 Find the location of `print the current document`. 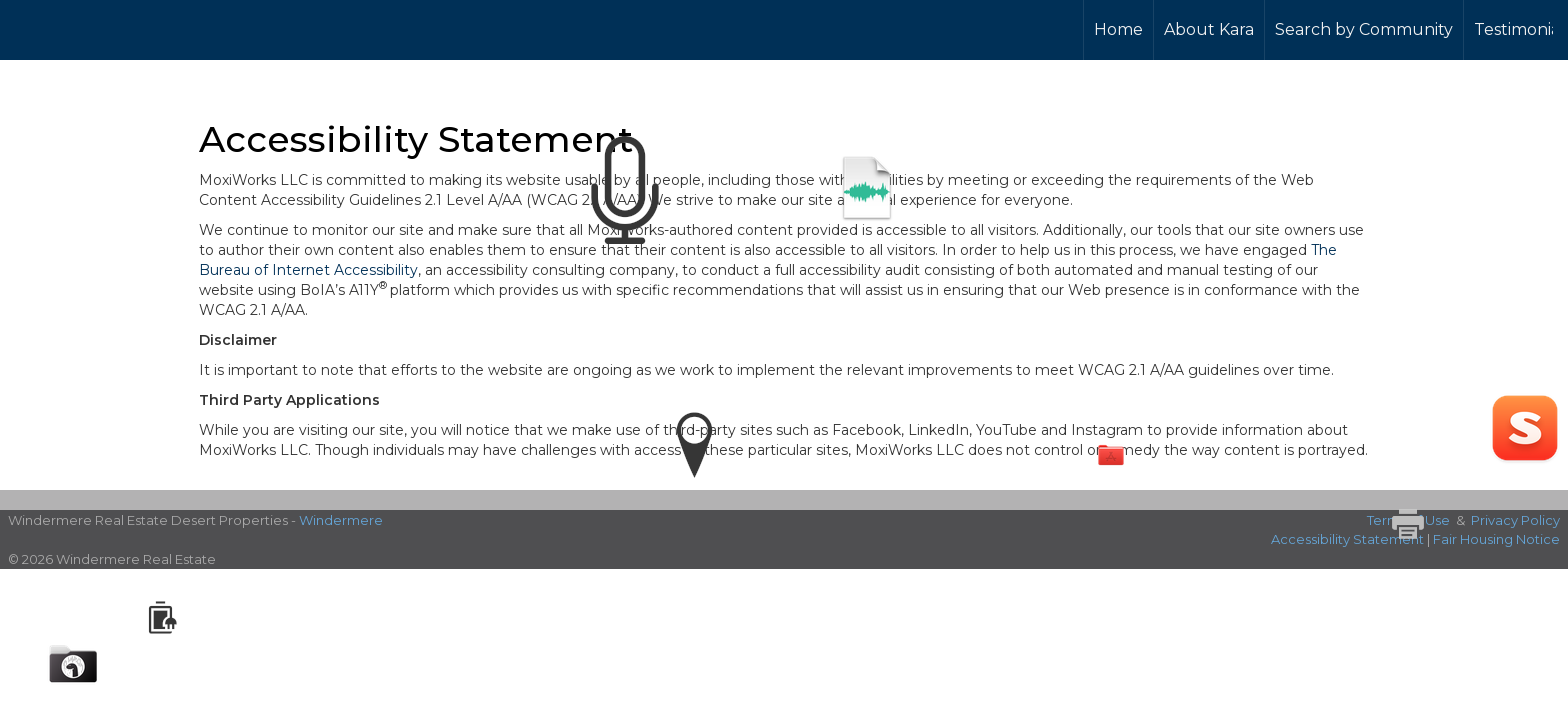

print the current document is located at coordinates (1408, 525).